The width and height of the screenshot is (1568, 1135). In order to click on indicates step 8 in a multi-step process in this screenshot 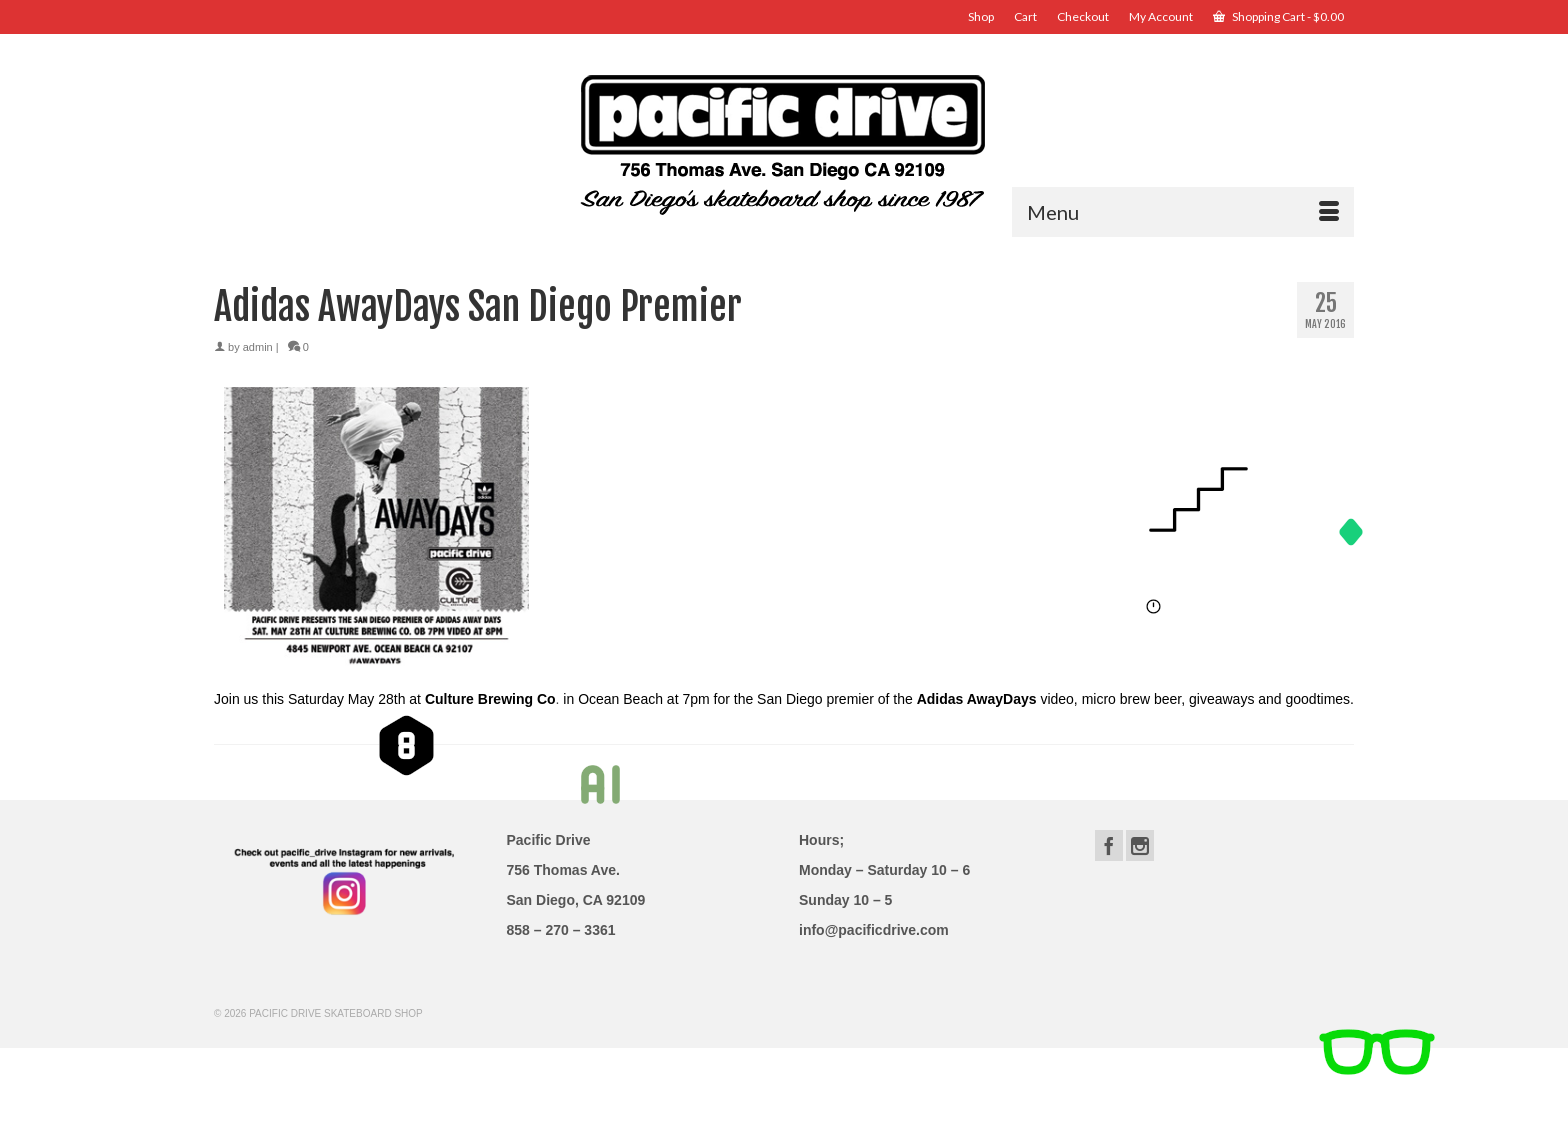, I will do `click(406, 745)`.